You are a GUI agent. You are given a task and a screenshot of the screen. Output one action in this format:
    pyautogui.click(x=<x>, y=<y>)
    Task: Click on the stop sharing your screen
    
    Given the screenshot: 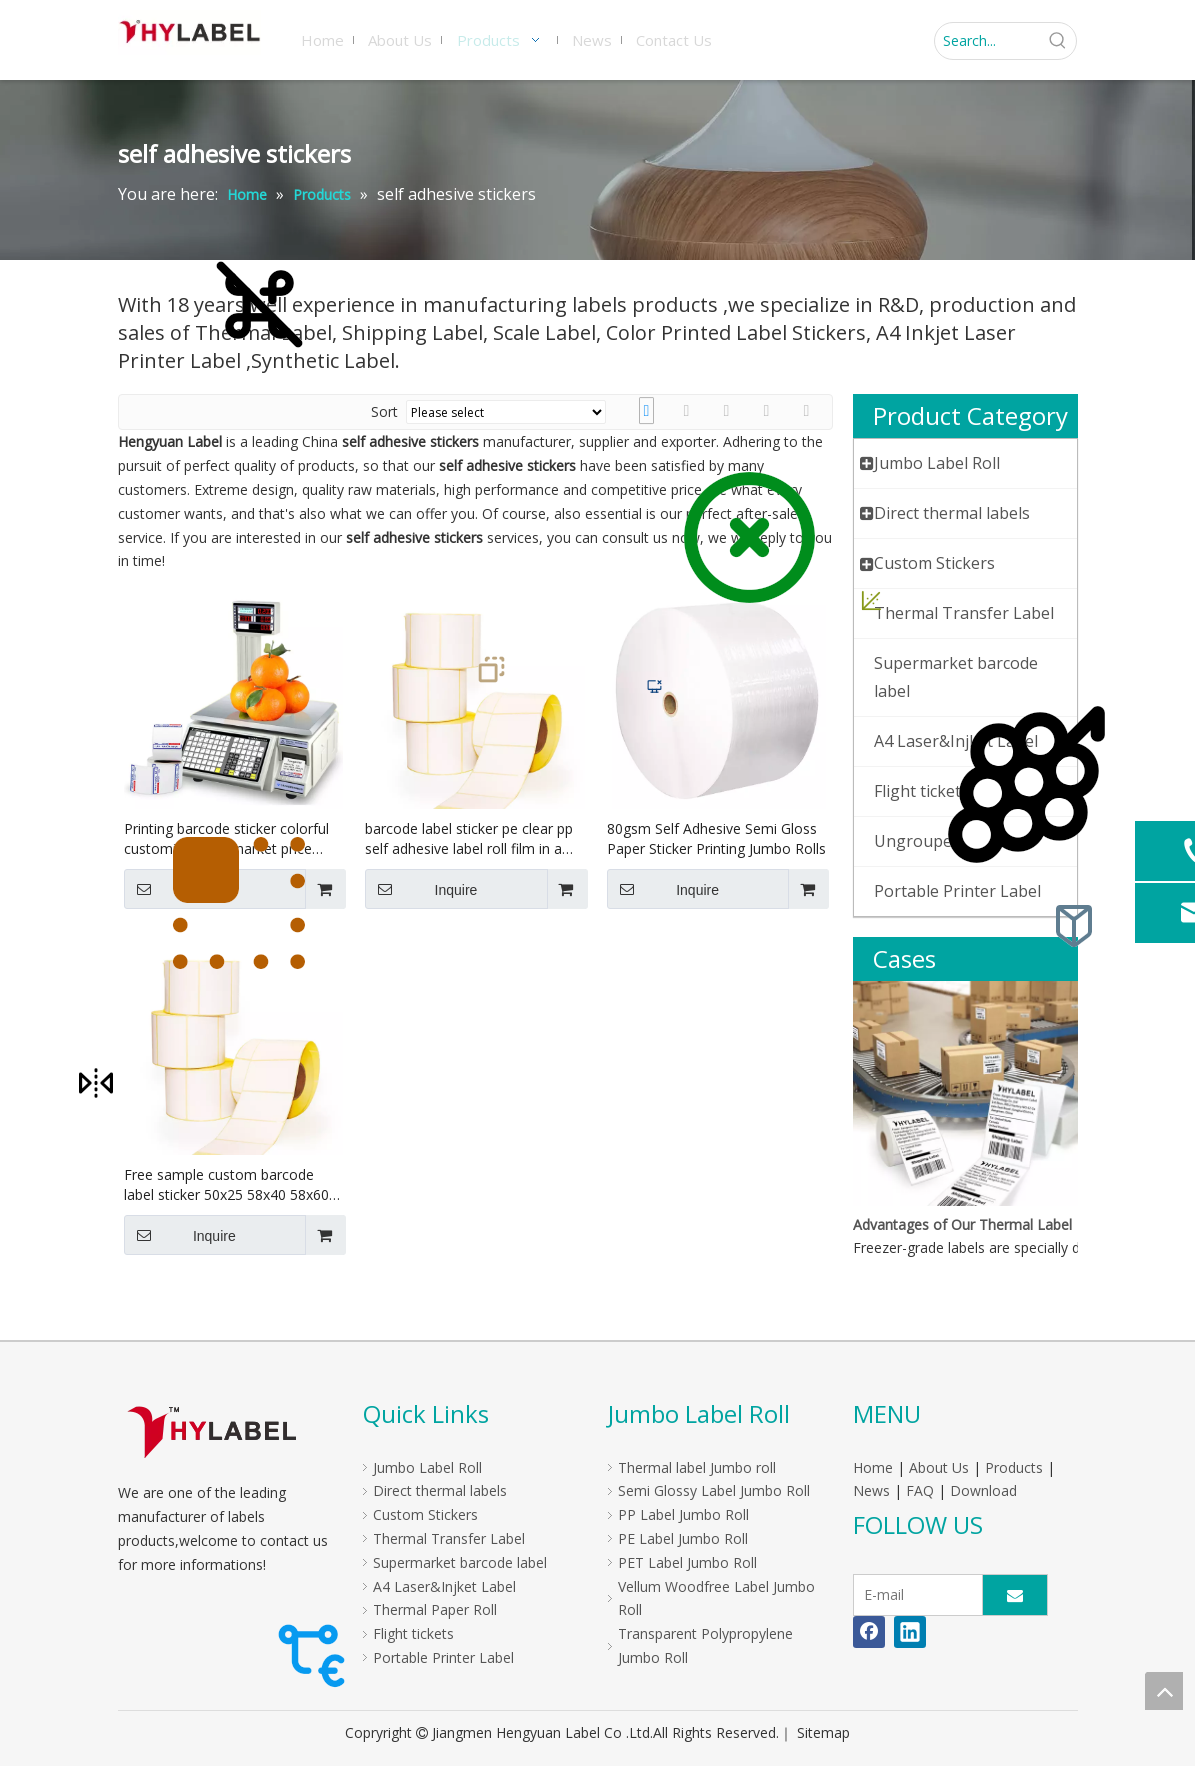 What is the action you would take?
    pyautogui.click(x=654, y=686)
    